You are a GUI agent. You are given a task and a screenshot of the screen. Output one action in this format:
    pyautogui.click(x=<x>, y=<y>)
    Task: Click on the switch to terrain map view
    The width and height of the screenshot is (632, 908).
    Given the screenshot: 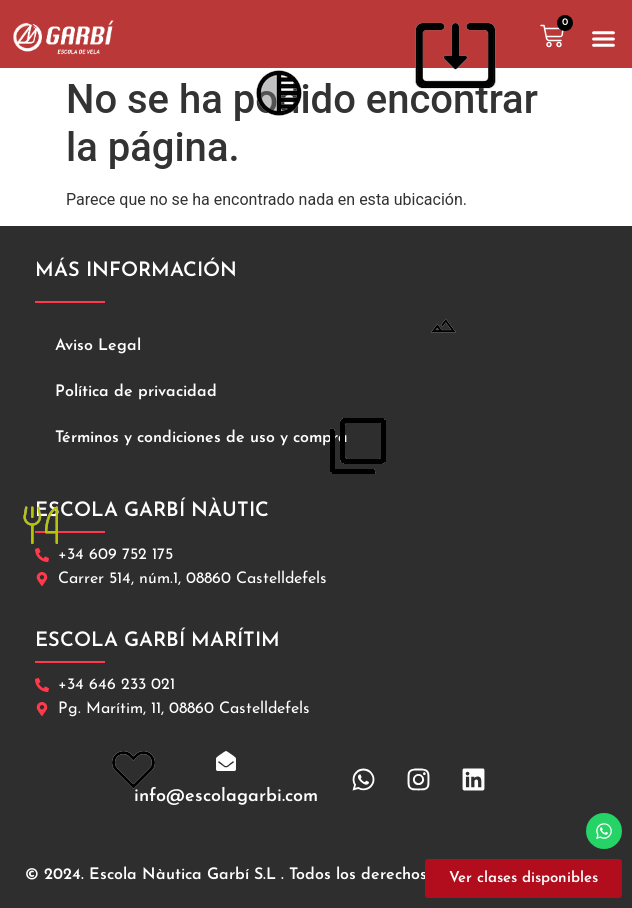 What is the action you would take?
    pyautogui.click(x=443, y=325)
    